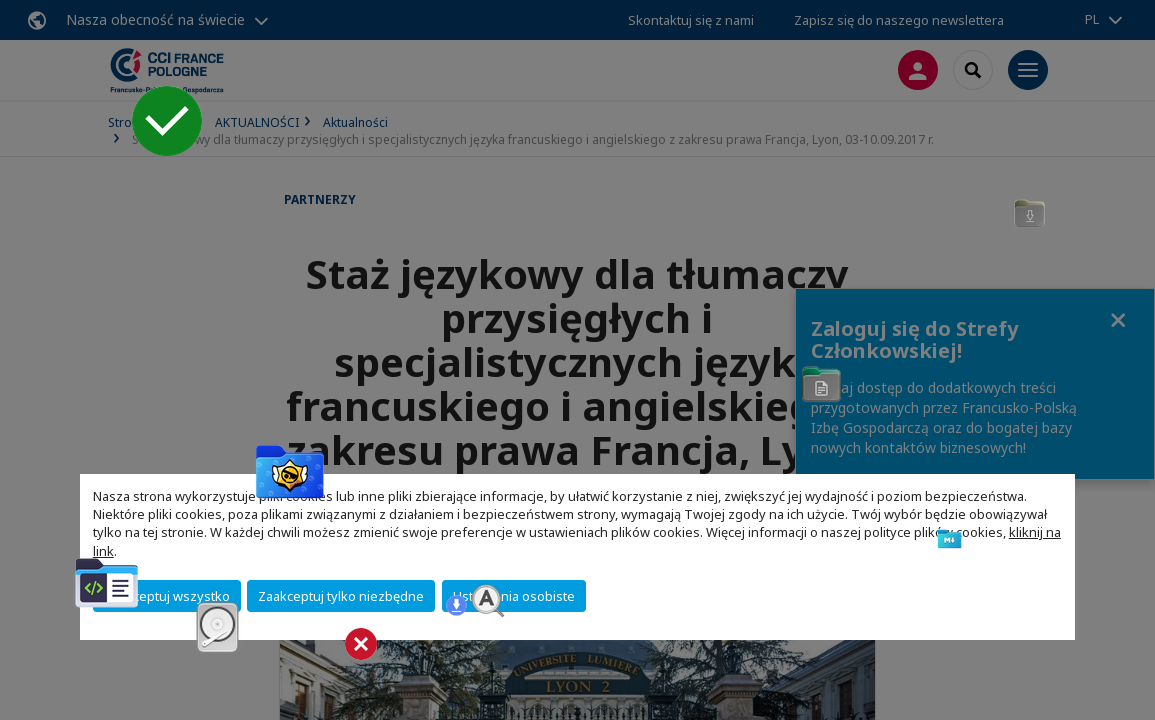 This screenshot has height=720, width=1155. What do you see at coordinates (106, 584) in the screenshot?
I see `open folder containing programming files` at bounding box center [106, 584].